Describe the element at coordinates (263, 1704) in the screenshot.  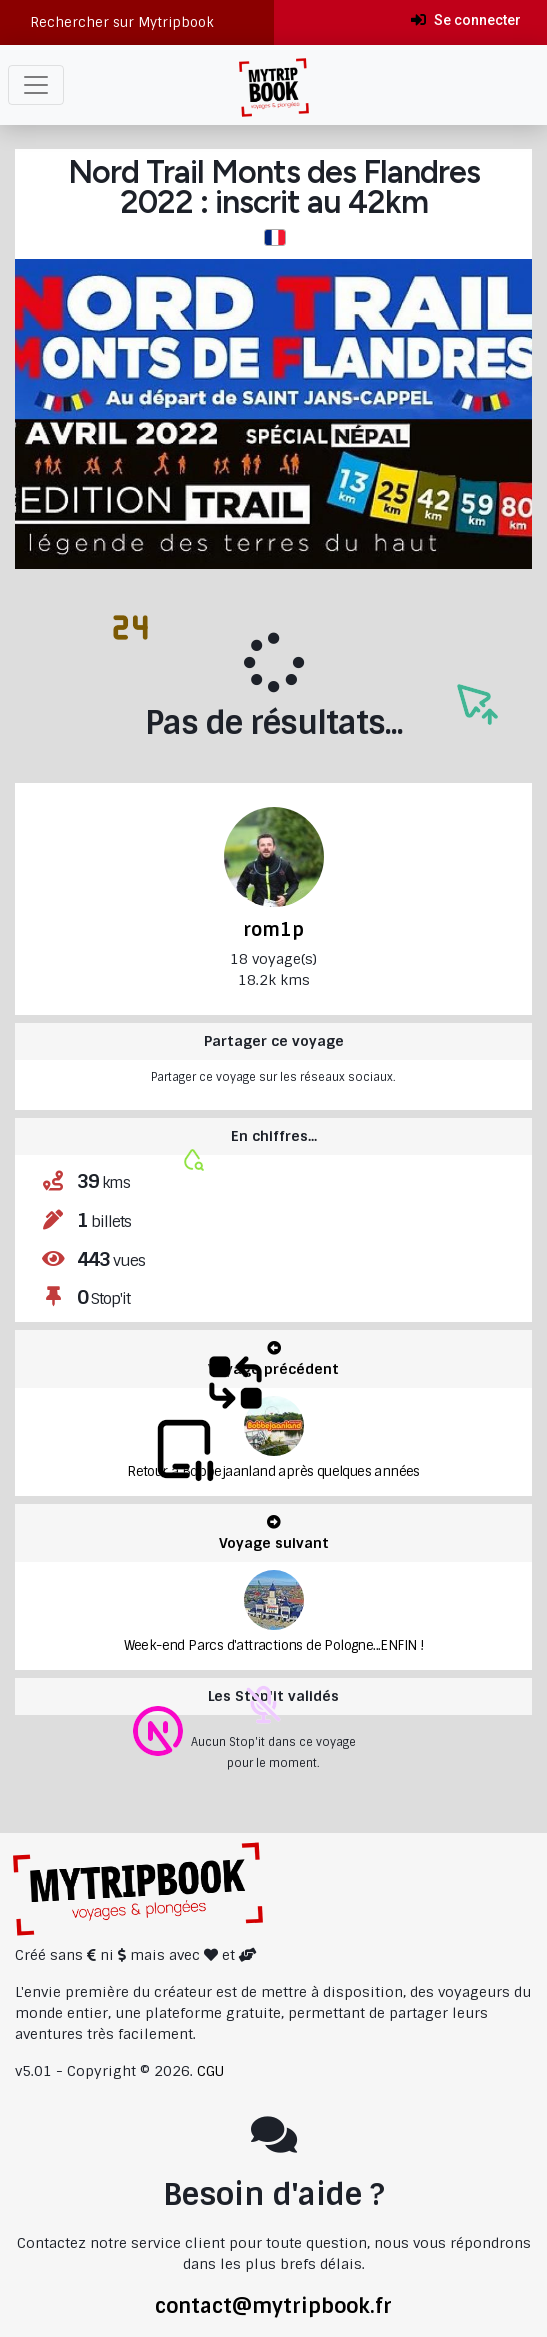
I see `mute your microphone` at that location.